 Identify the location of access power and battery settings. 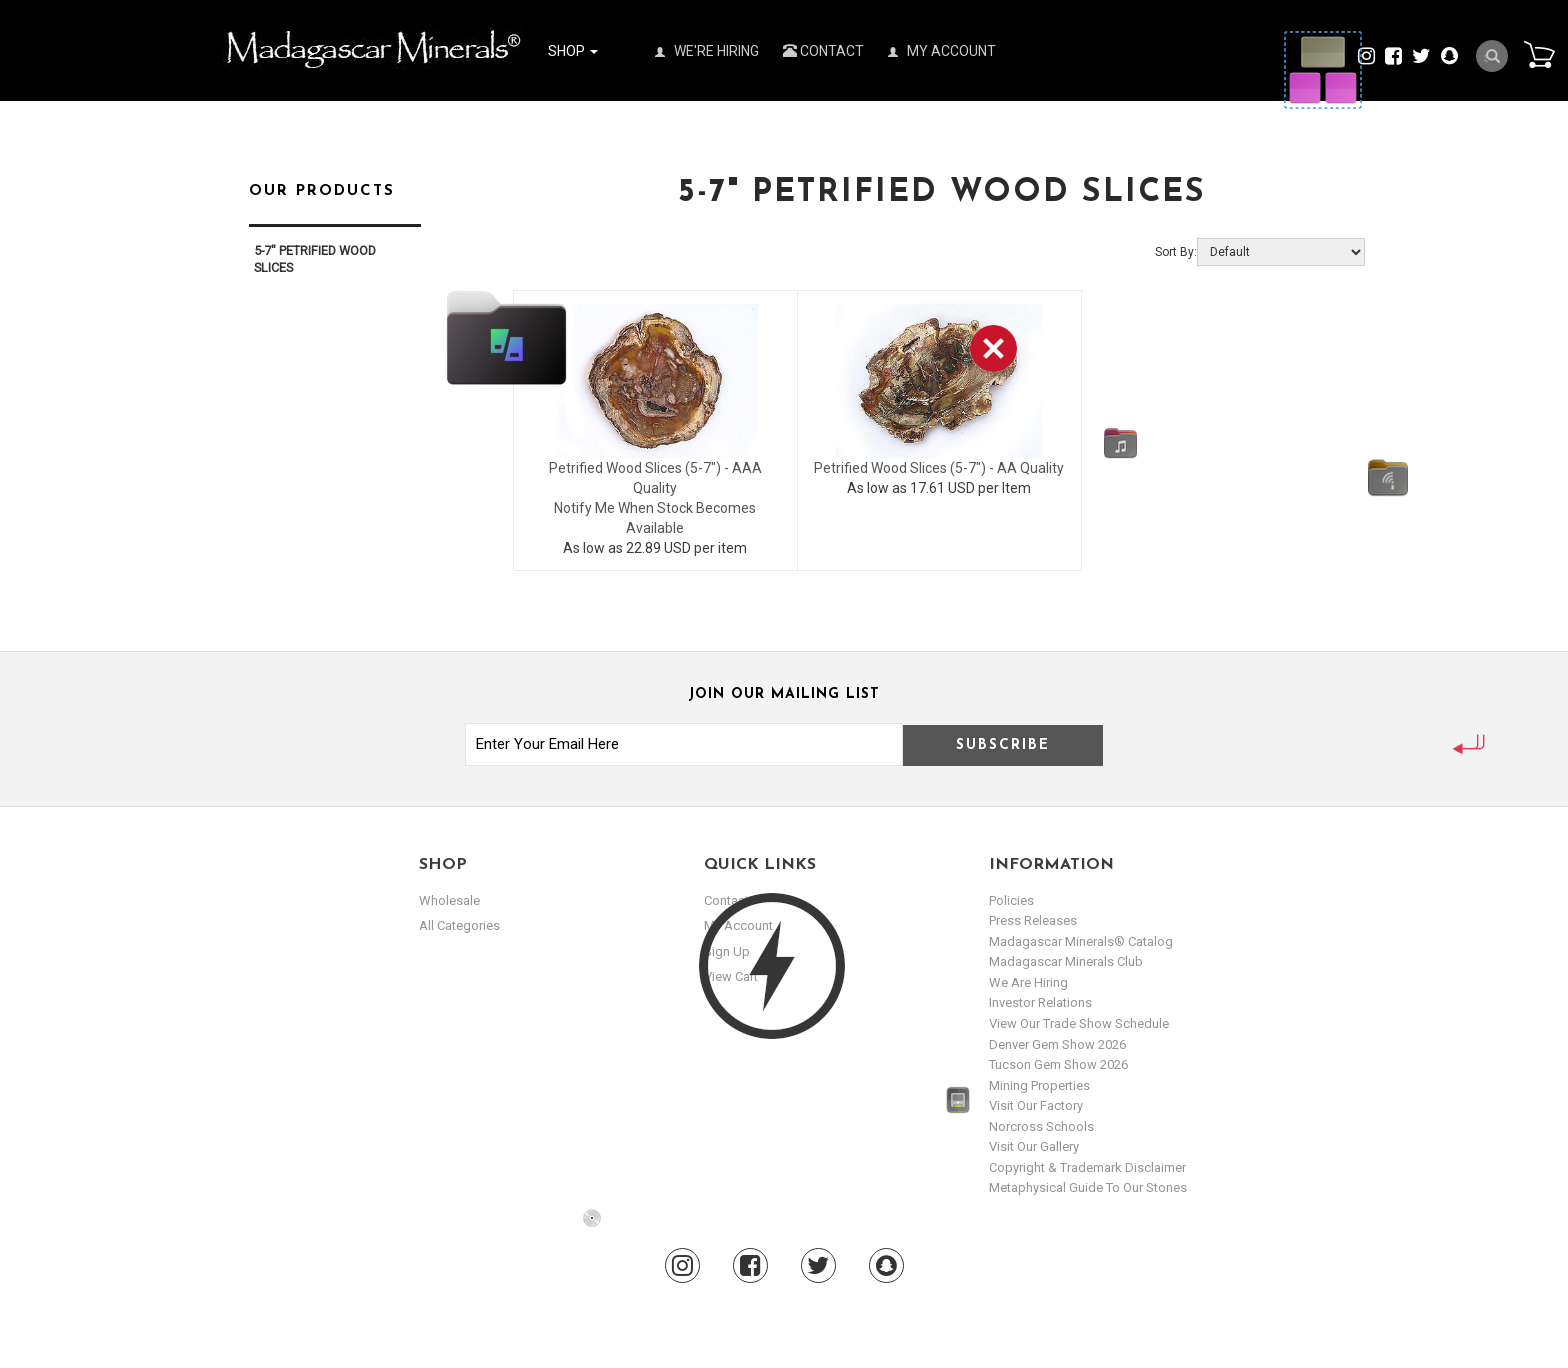
(772, 966).